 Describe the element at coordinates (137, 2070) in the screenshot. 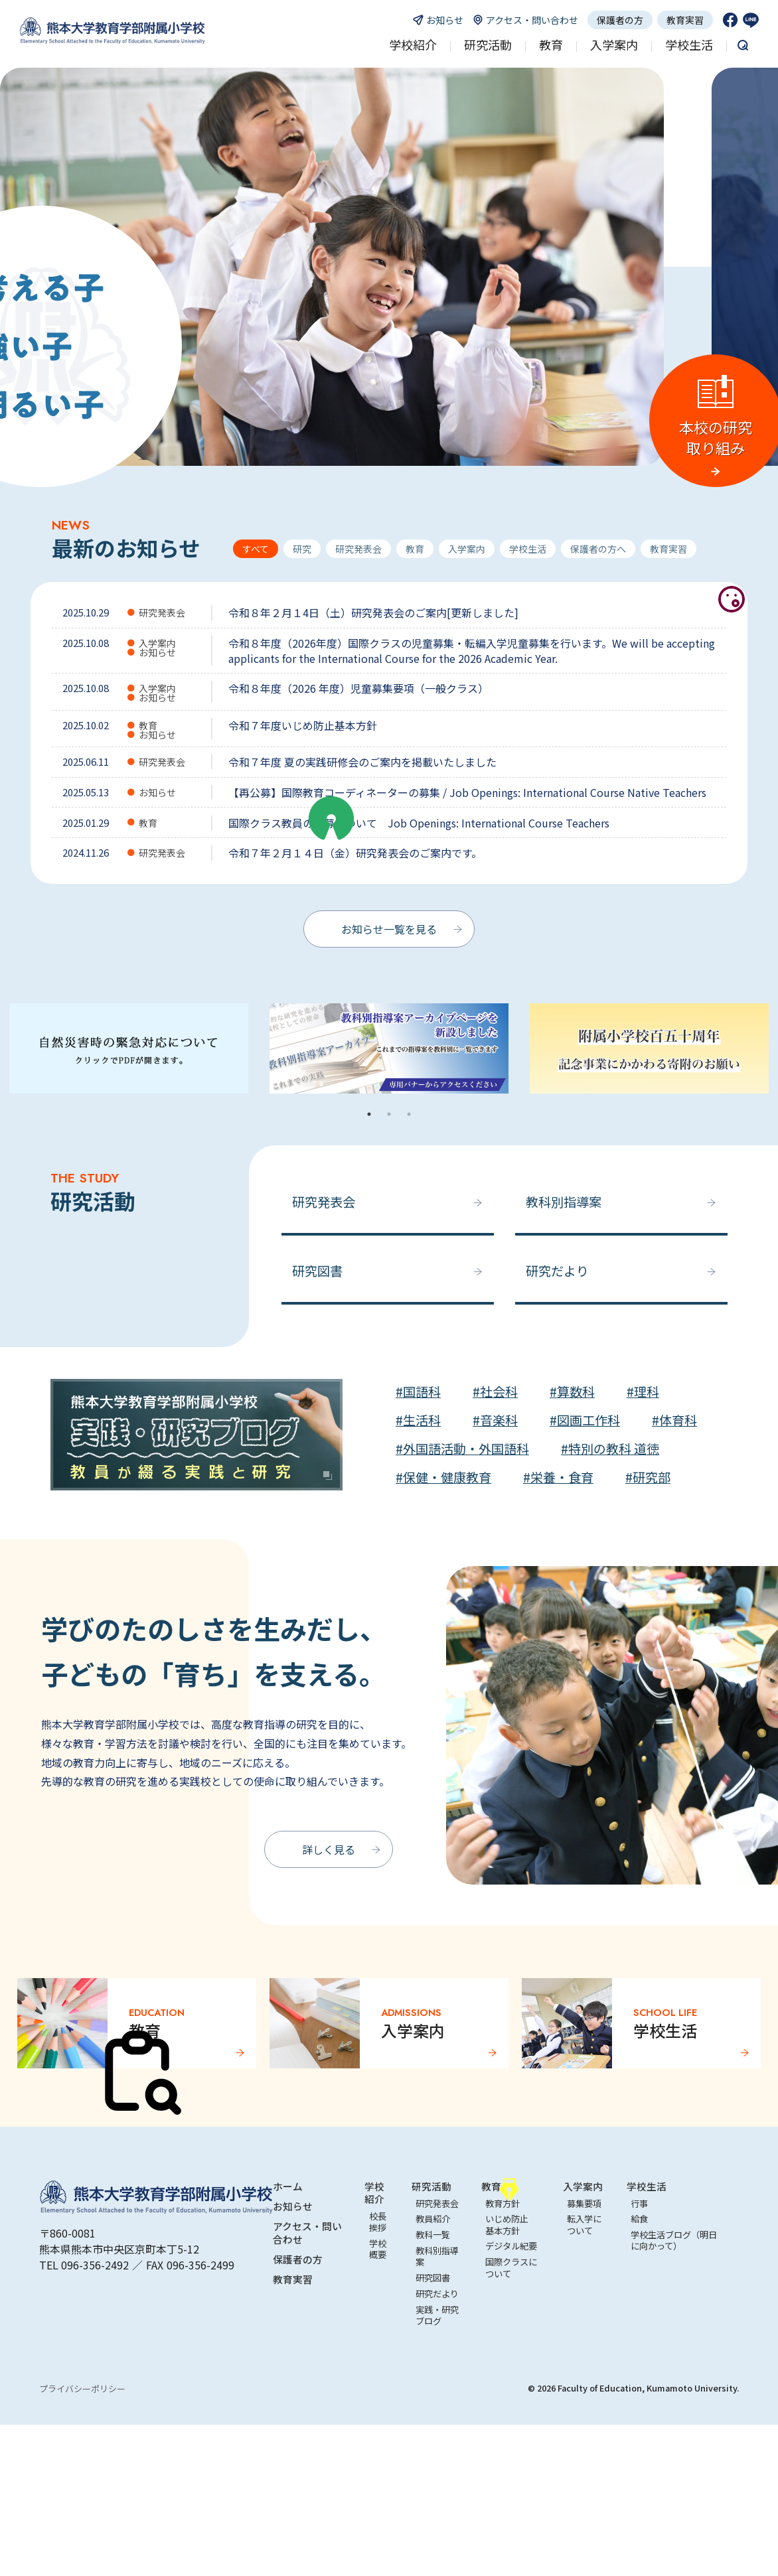

I see `search clipboard contents` at that location.